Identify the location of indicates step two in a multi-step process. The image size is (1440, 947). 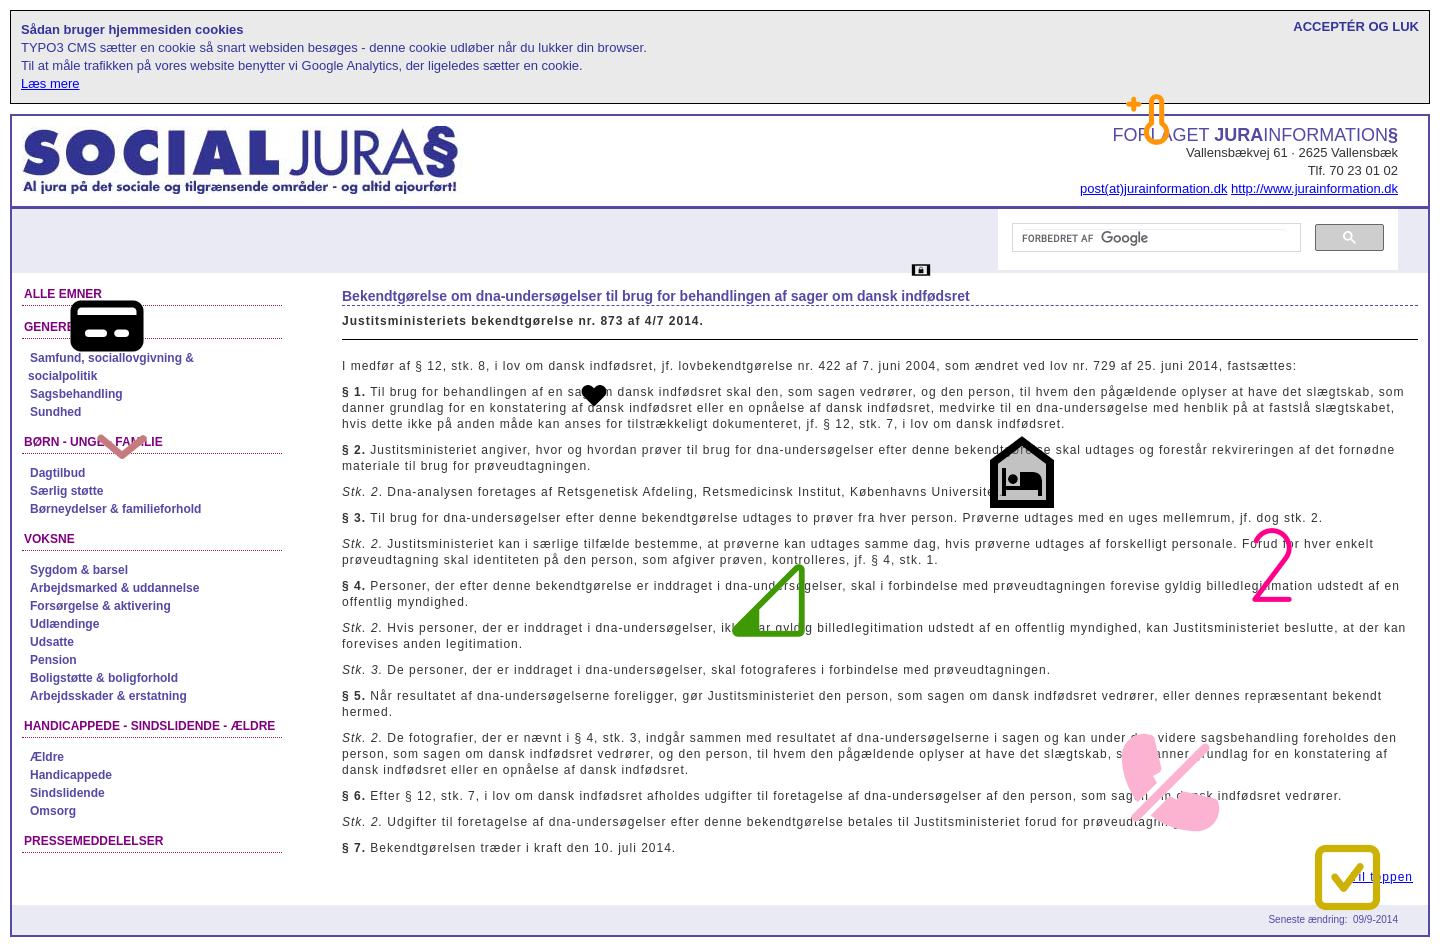
(1272, 565).